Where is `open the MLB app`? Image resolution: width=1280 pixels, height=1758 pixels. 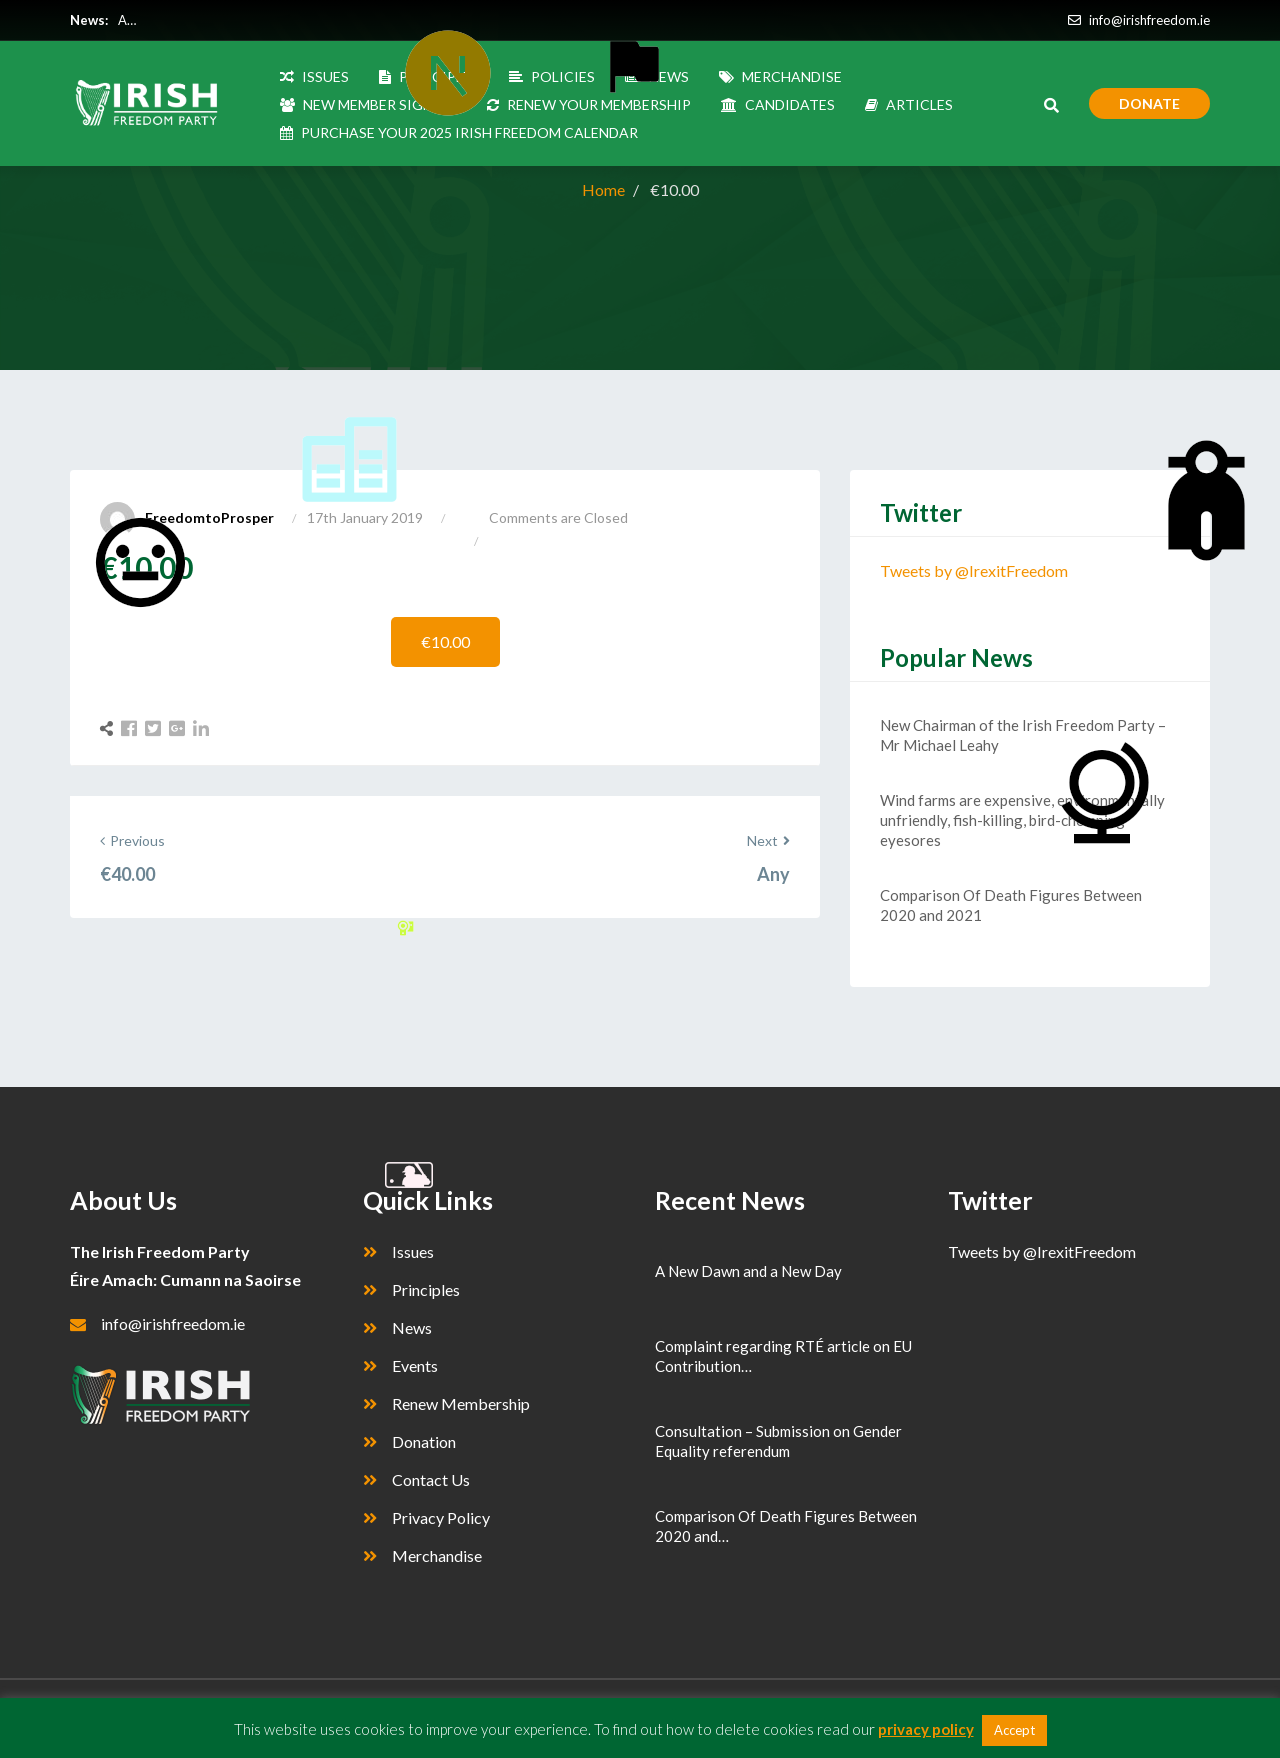 open the MLB app is located at coordinates (409, 1175).